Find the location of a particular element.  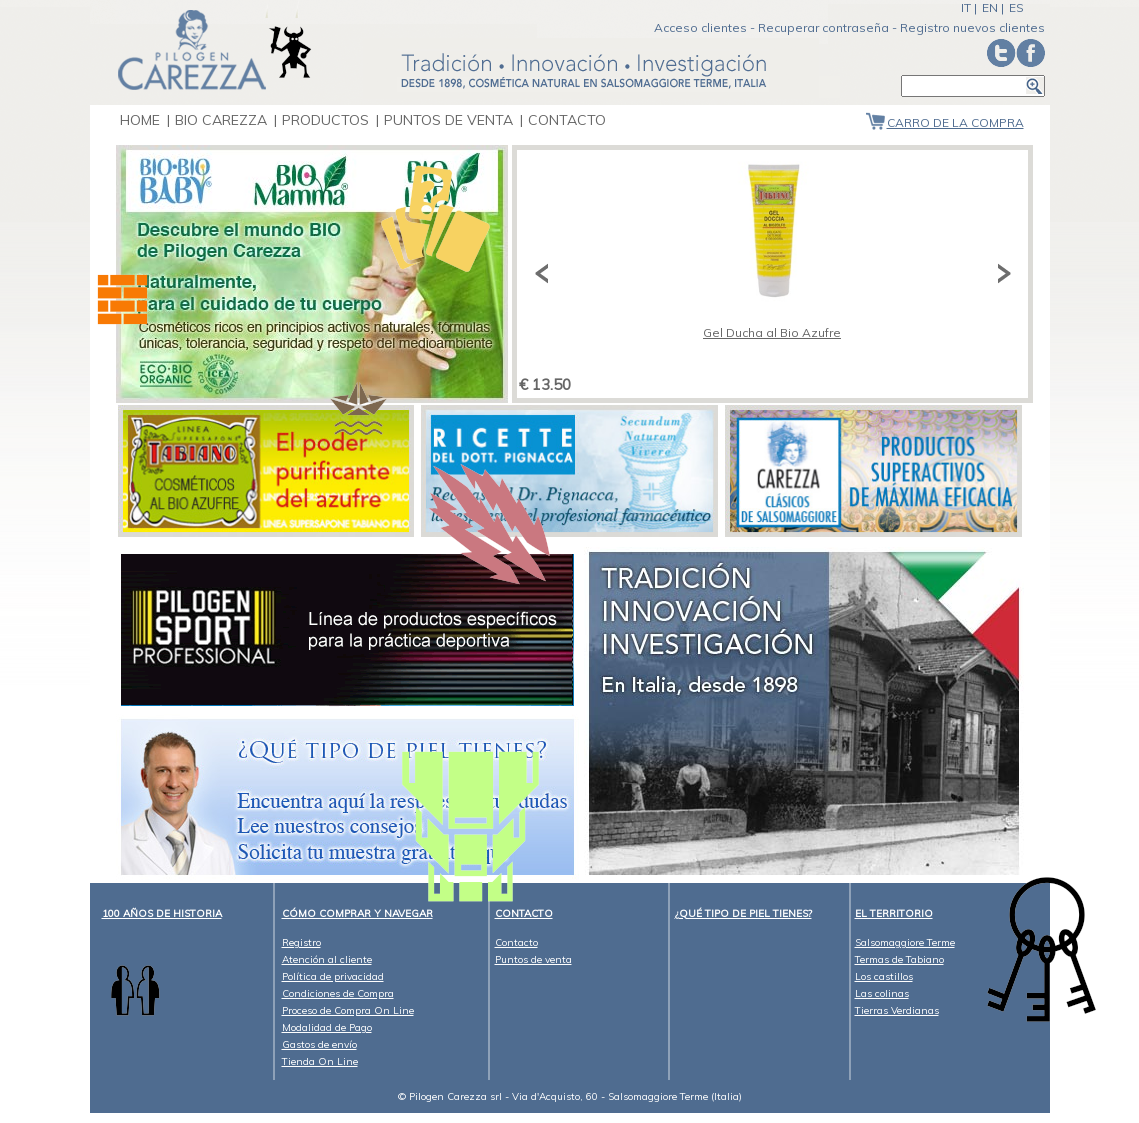

access saved passwords or credentials is located at coordinates (1041, 949).